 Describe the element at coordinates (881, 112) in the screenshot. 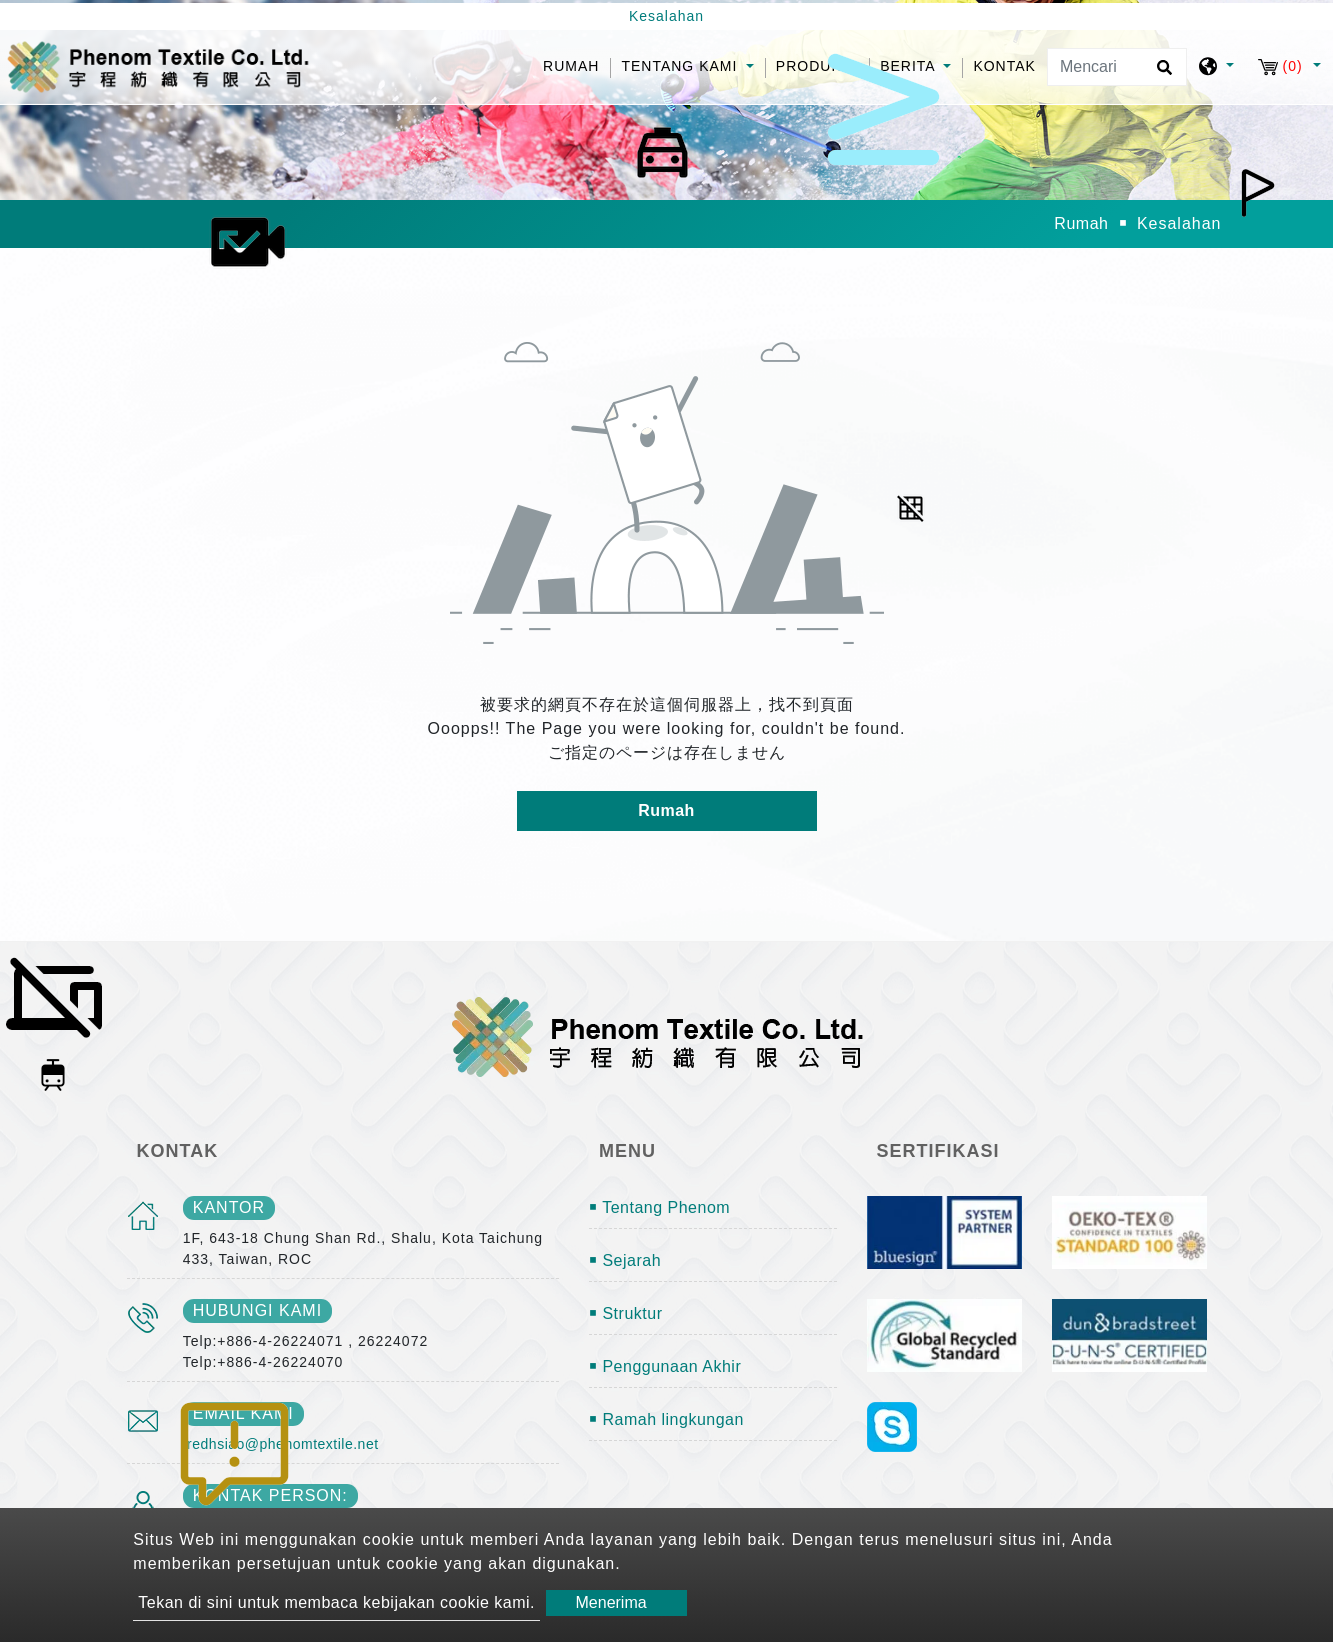

I see `greater than or equal to mathematical operator` at that location.